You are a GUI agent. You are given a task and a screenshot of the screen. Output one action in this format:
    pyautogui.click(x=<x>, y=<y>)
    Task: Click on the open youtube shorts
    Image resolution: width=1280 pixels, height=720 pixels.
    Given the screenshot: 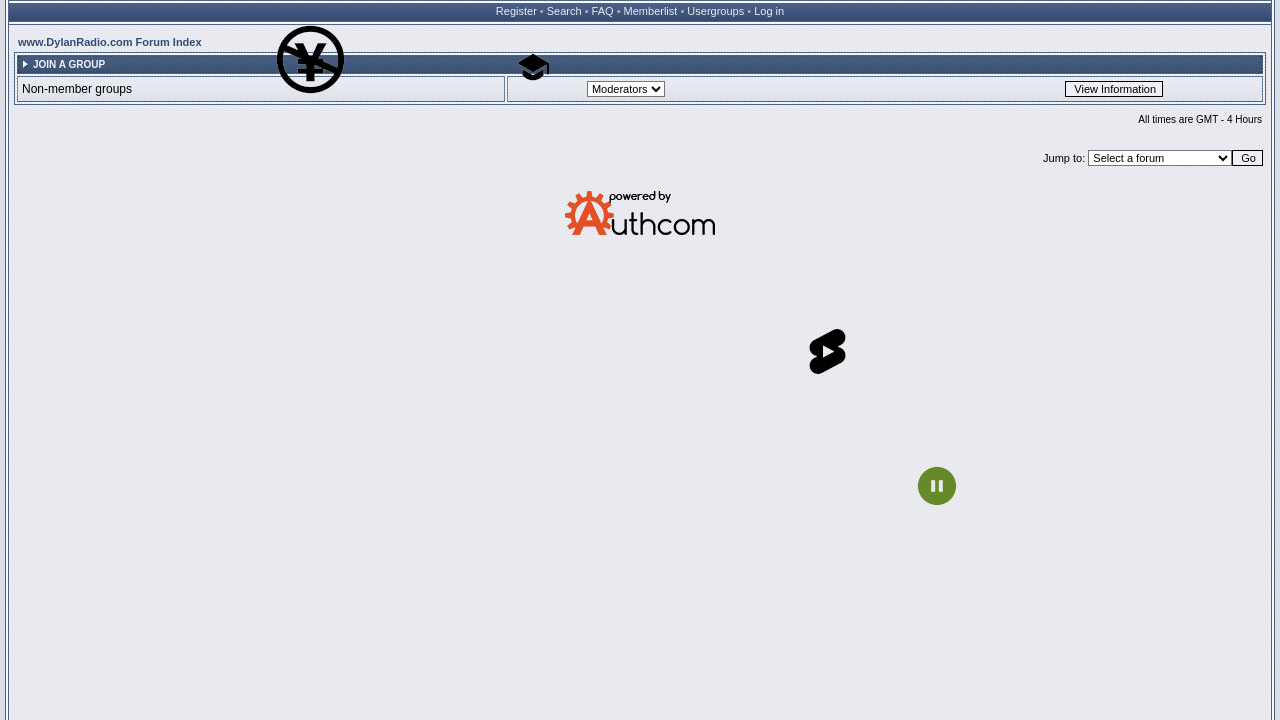 What is the action you would take?
    pyautogui.click(x=827, y=351)
    